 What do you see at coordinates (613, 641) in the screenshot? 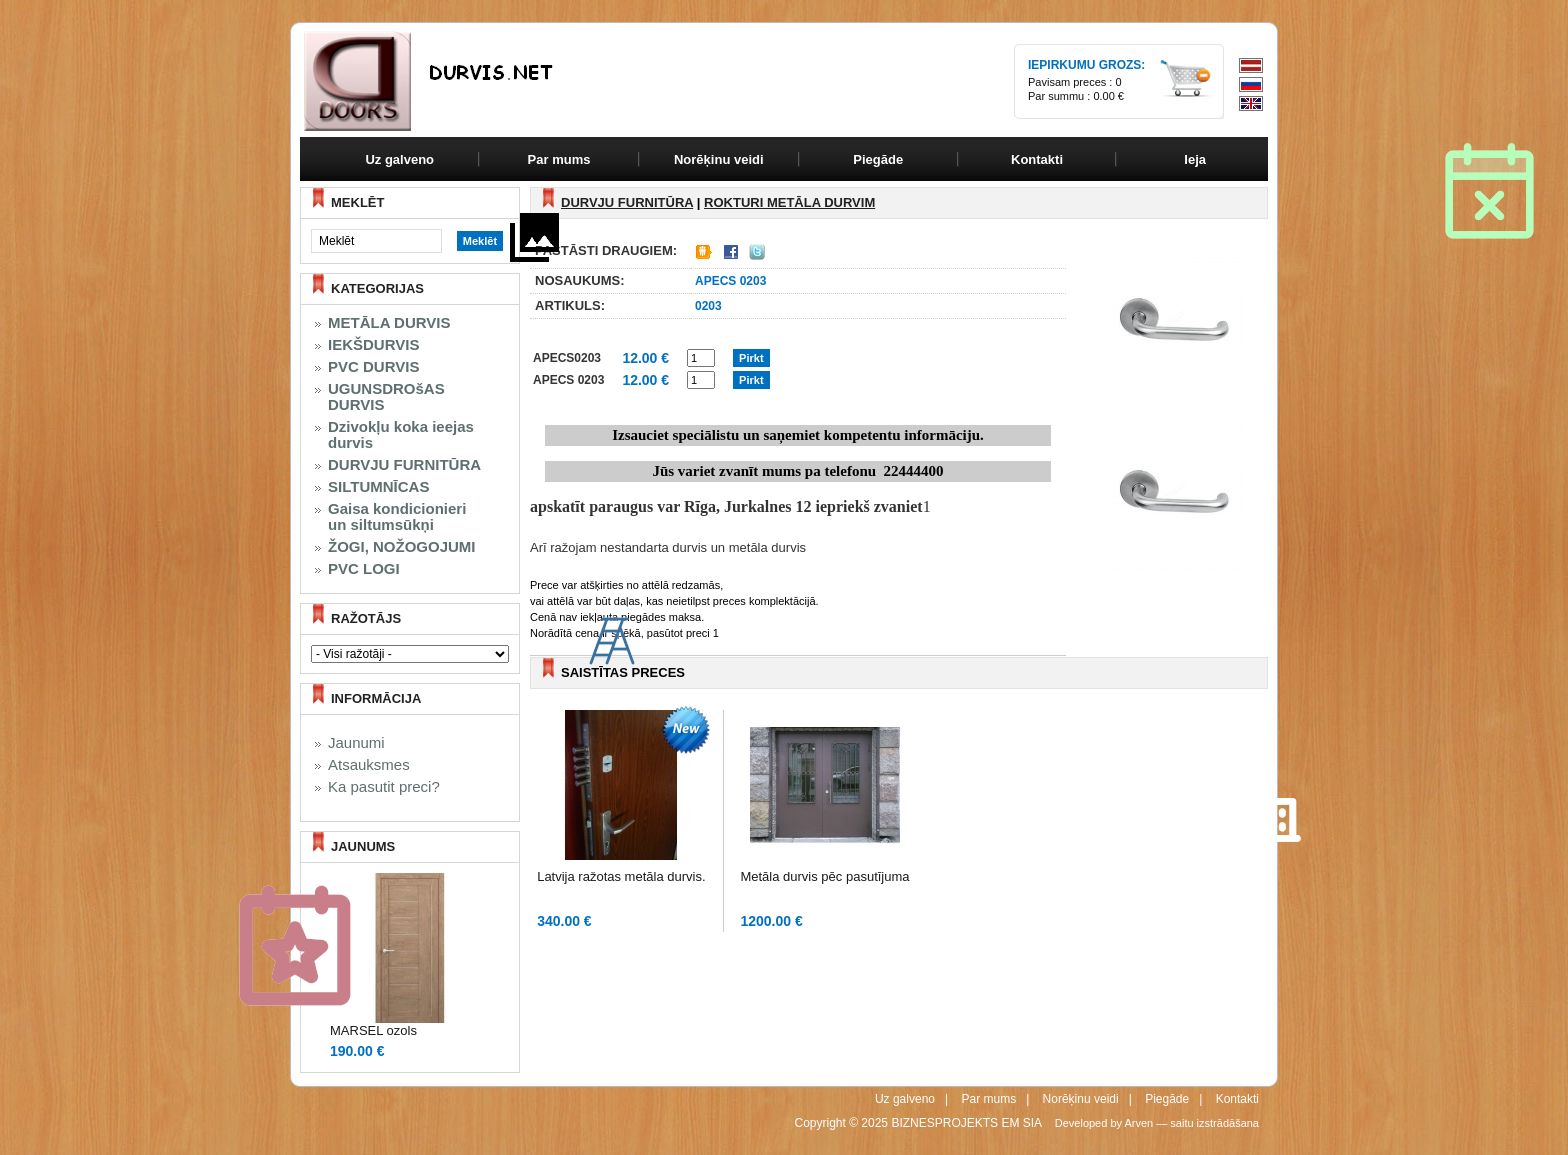
I see `access tools or equipment section` at bounding box center [613, 641].